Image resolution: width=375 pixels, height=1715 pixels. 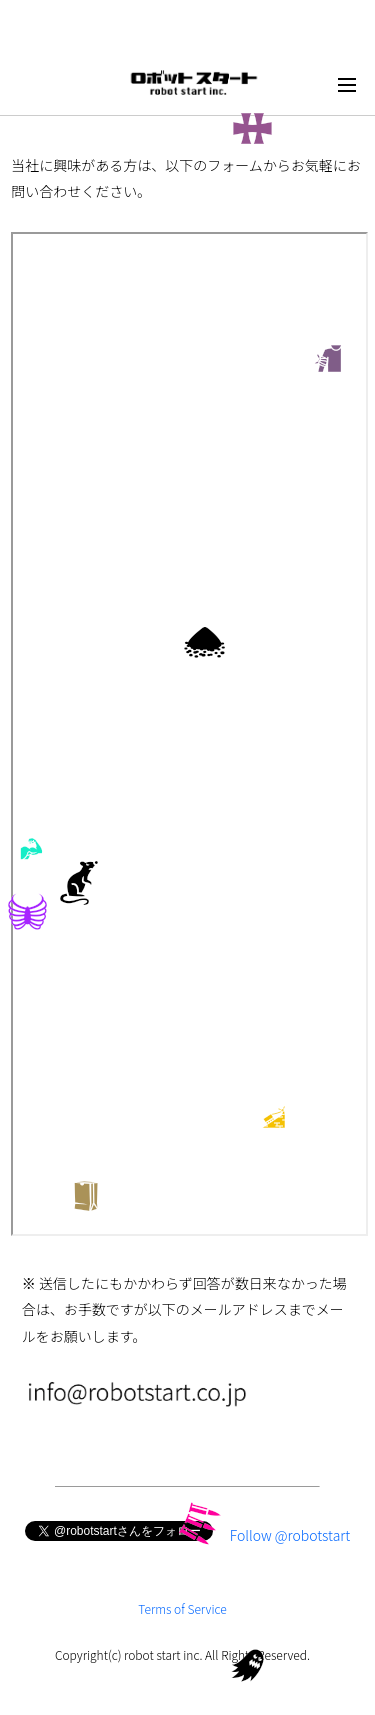 I want to click on view strength or fitness stats, so click(x=31, y=848).